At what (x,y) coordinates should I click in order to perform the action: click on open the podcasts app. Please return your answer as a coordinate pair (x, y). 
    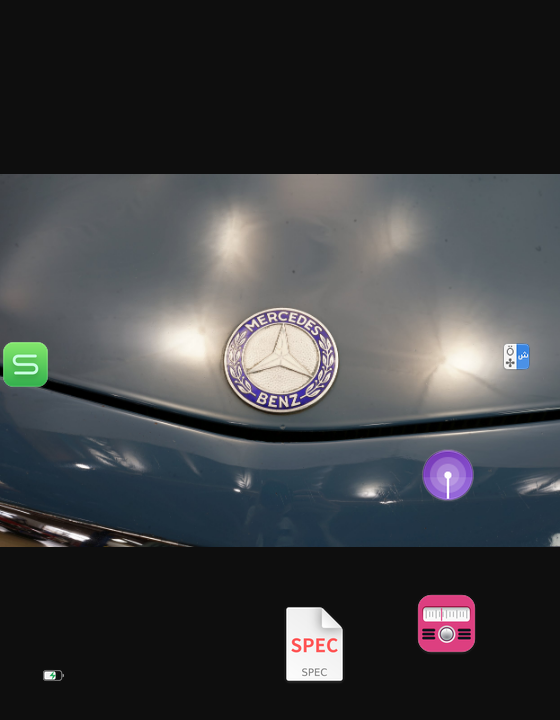
    Looking at the image, I should click on (448, 475).